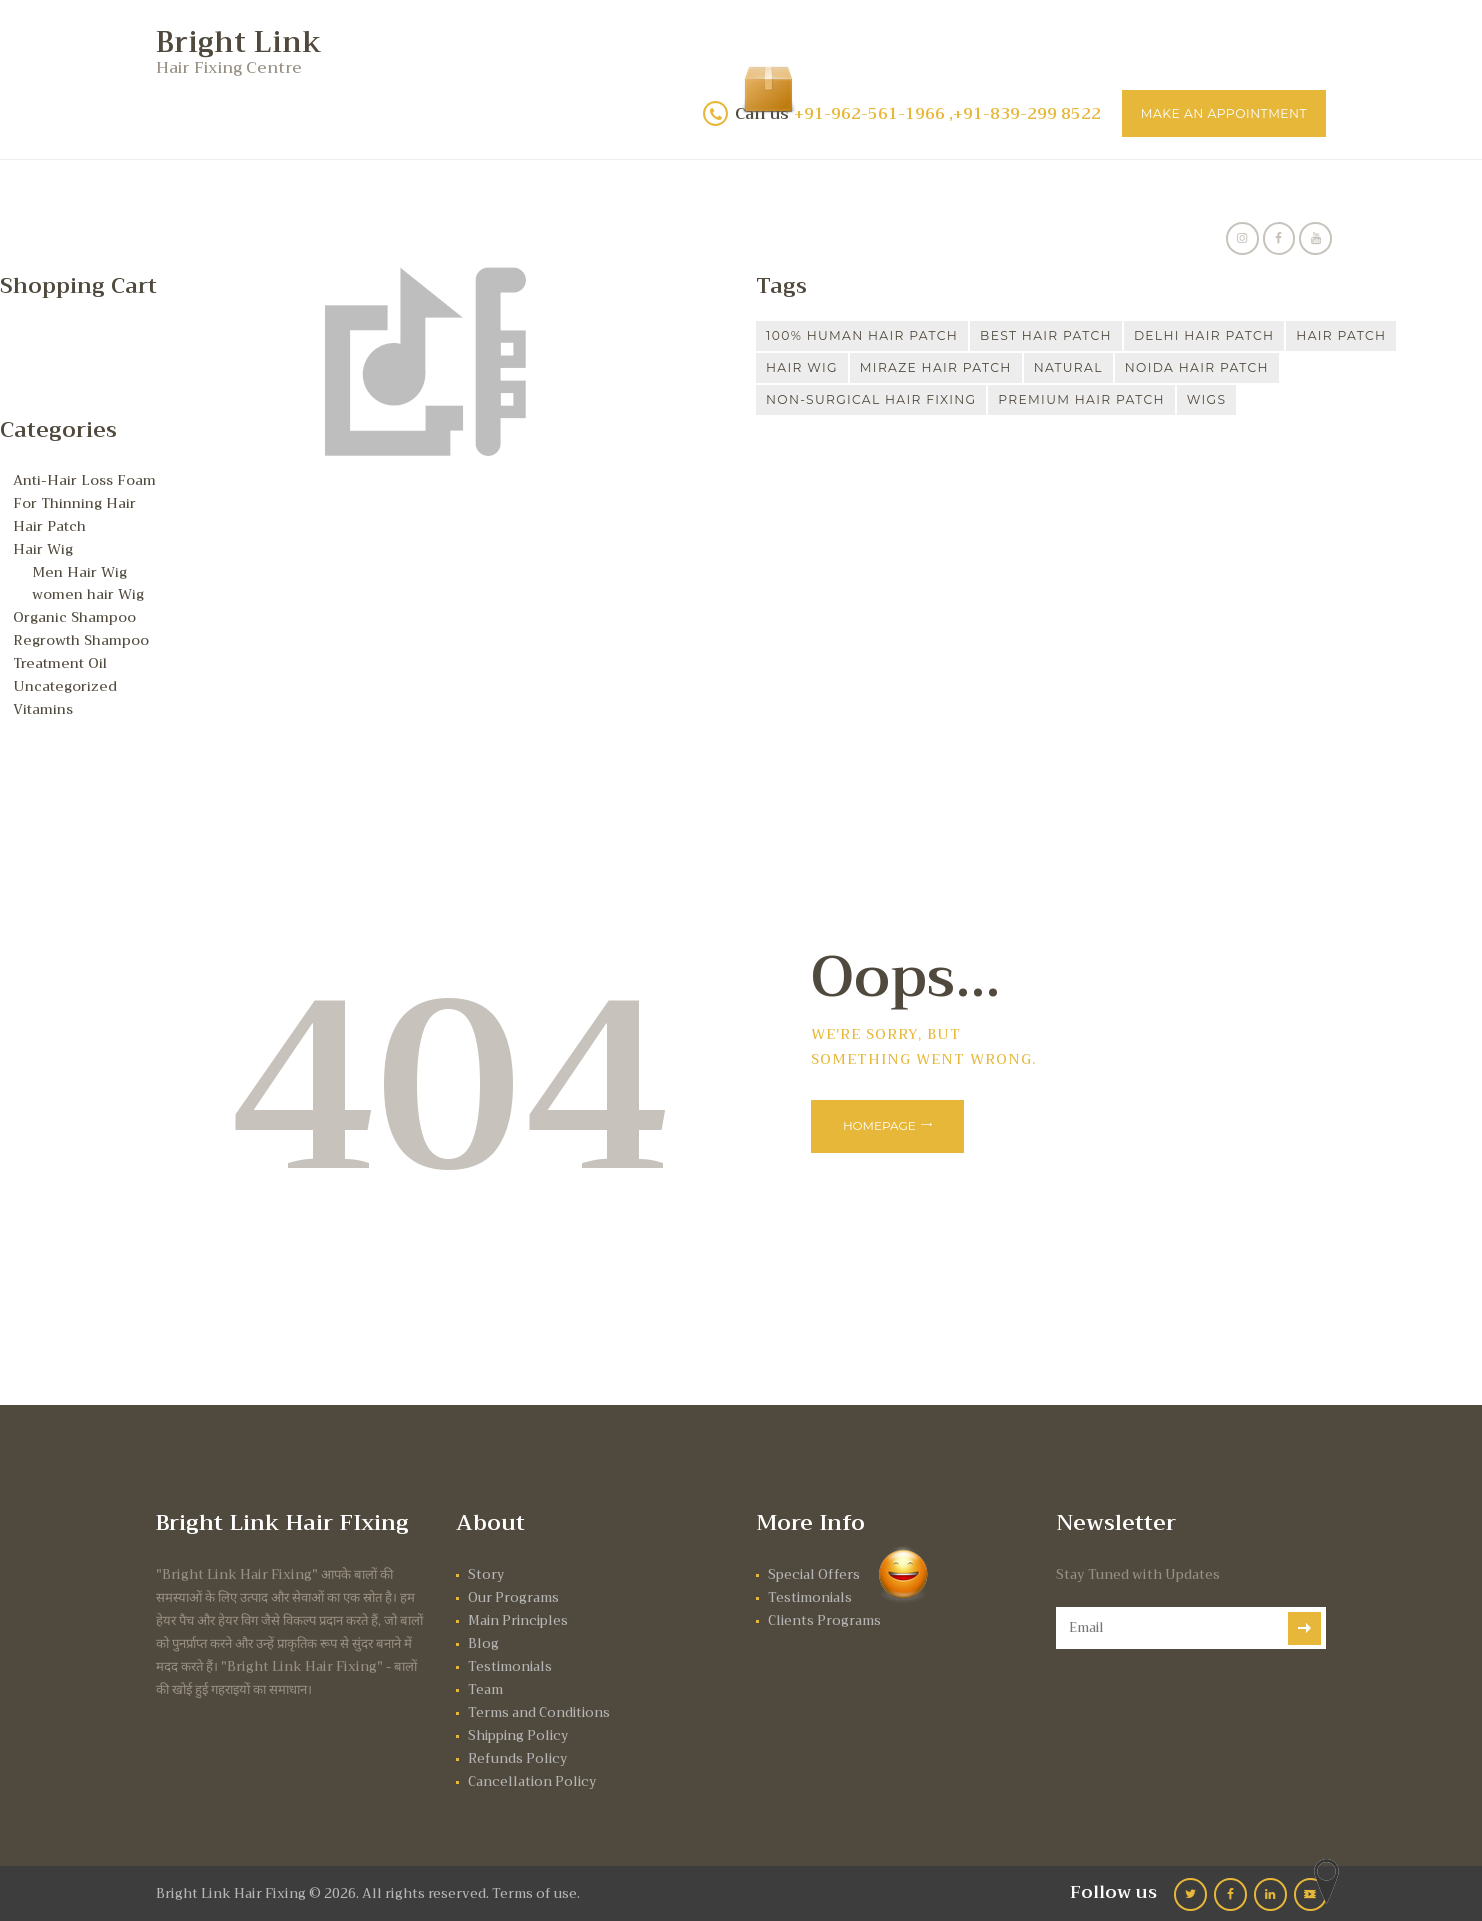 The image size is (1482, 1921). Describe the element at coordinates (1326, 1880) in the screenshot. I see `open maps application` at that location.